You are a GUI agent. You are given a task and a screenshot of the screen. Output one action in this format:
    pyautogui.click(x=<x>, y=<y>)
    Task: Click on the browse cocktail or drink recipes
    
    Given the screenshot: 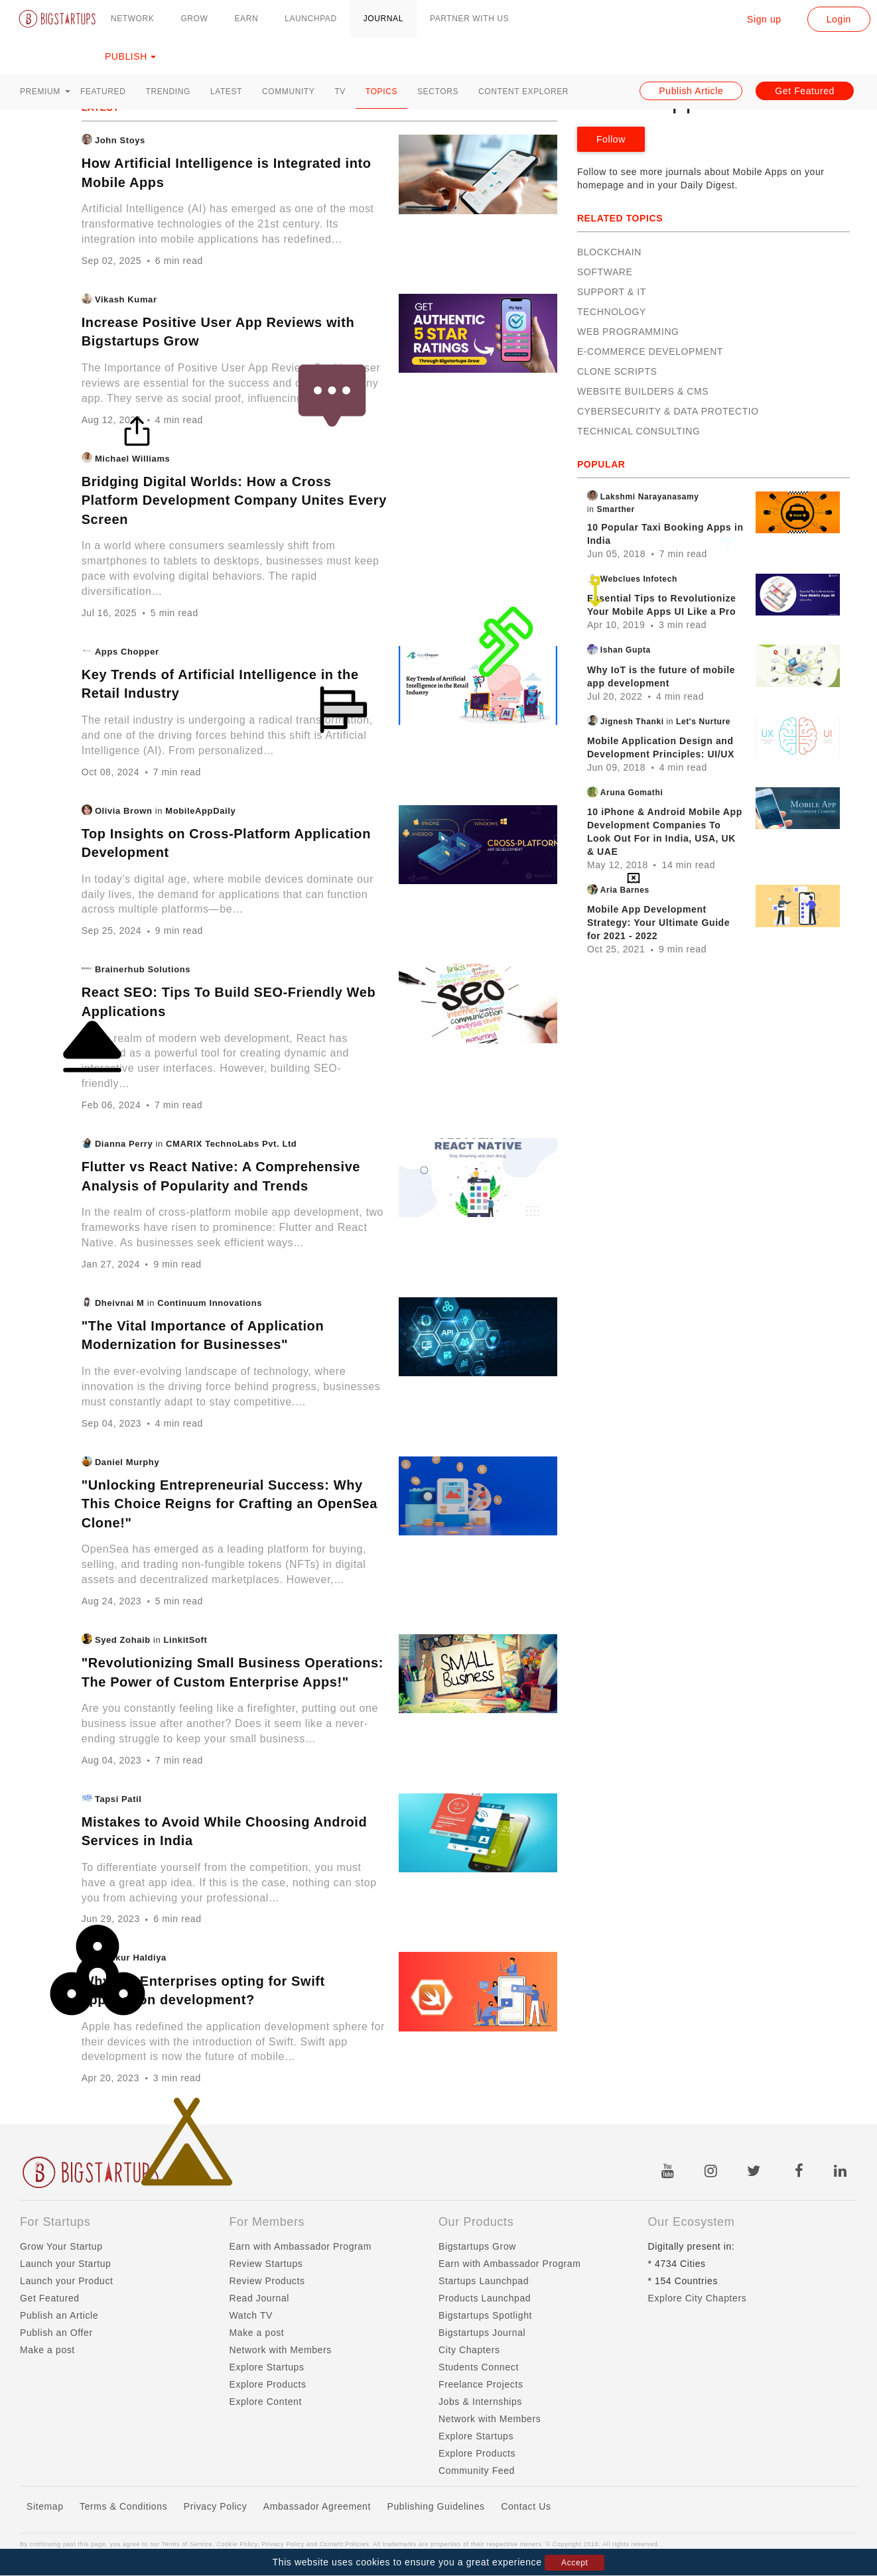 What is the action you would take?
    pyautogui.click(x=726, y=544)
    